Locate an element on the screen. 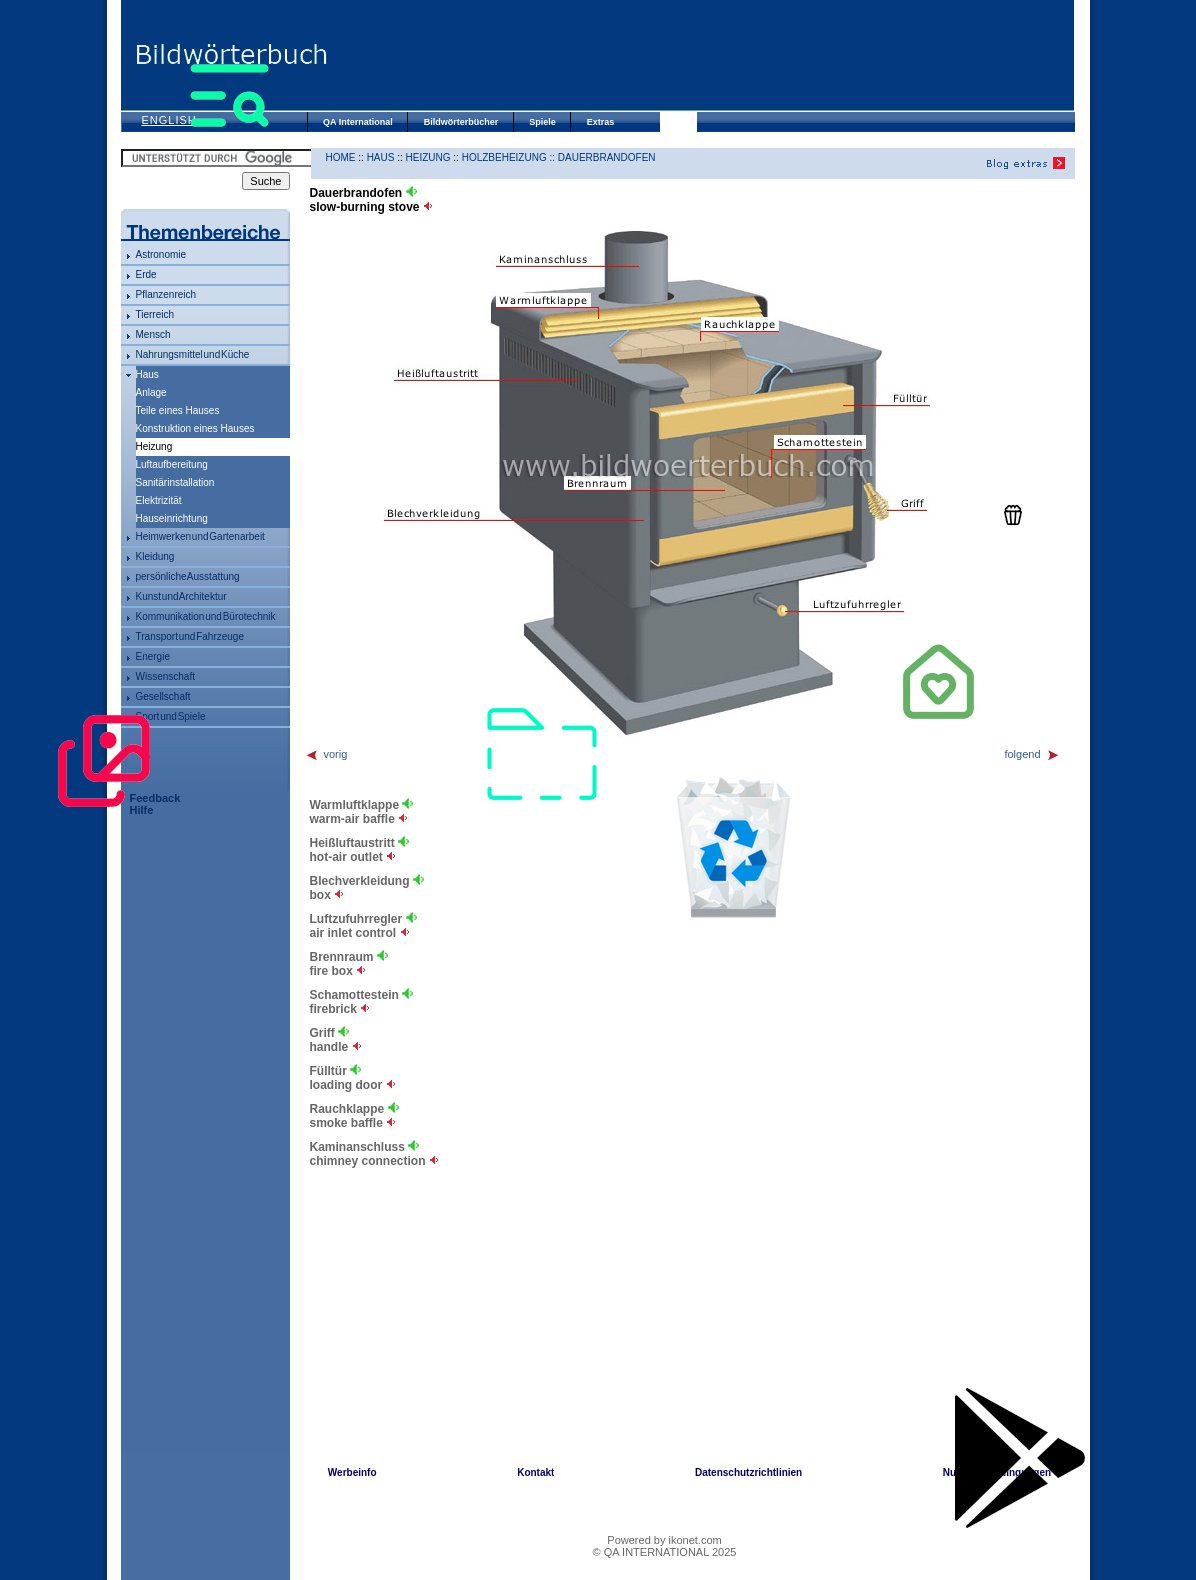 The image size is (1196, 1580). view photo gallery is located at coordinates (104, 761).